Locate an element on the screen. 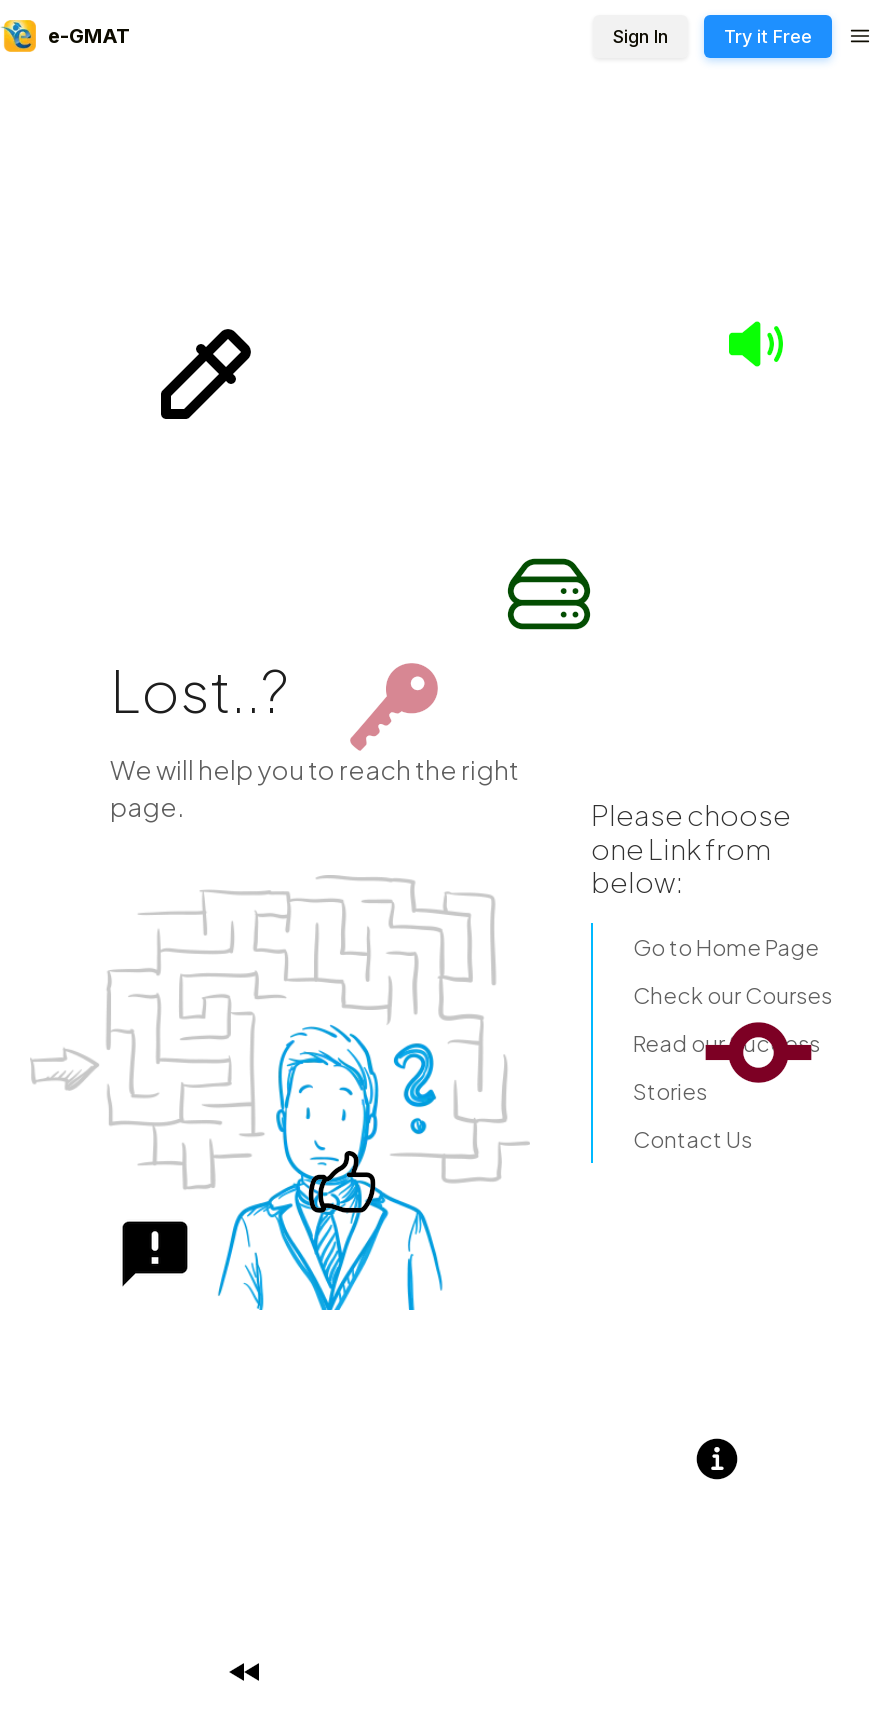 This screenshot has height=1714, width=872. view more information or details is located at coordinates (717, 1459).